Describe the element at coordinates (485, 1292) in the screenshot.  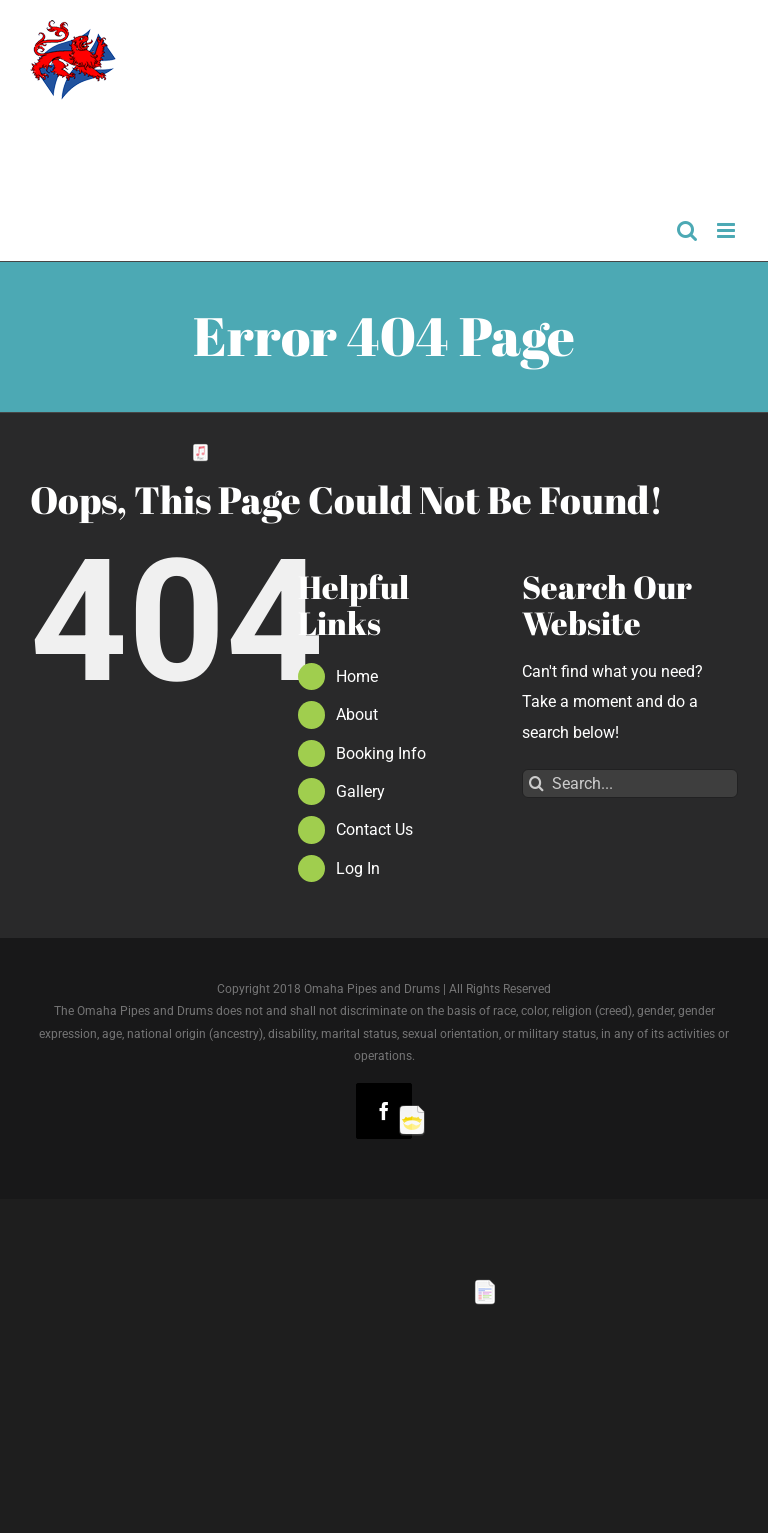
I see `access developer tools and settings` at that location.